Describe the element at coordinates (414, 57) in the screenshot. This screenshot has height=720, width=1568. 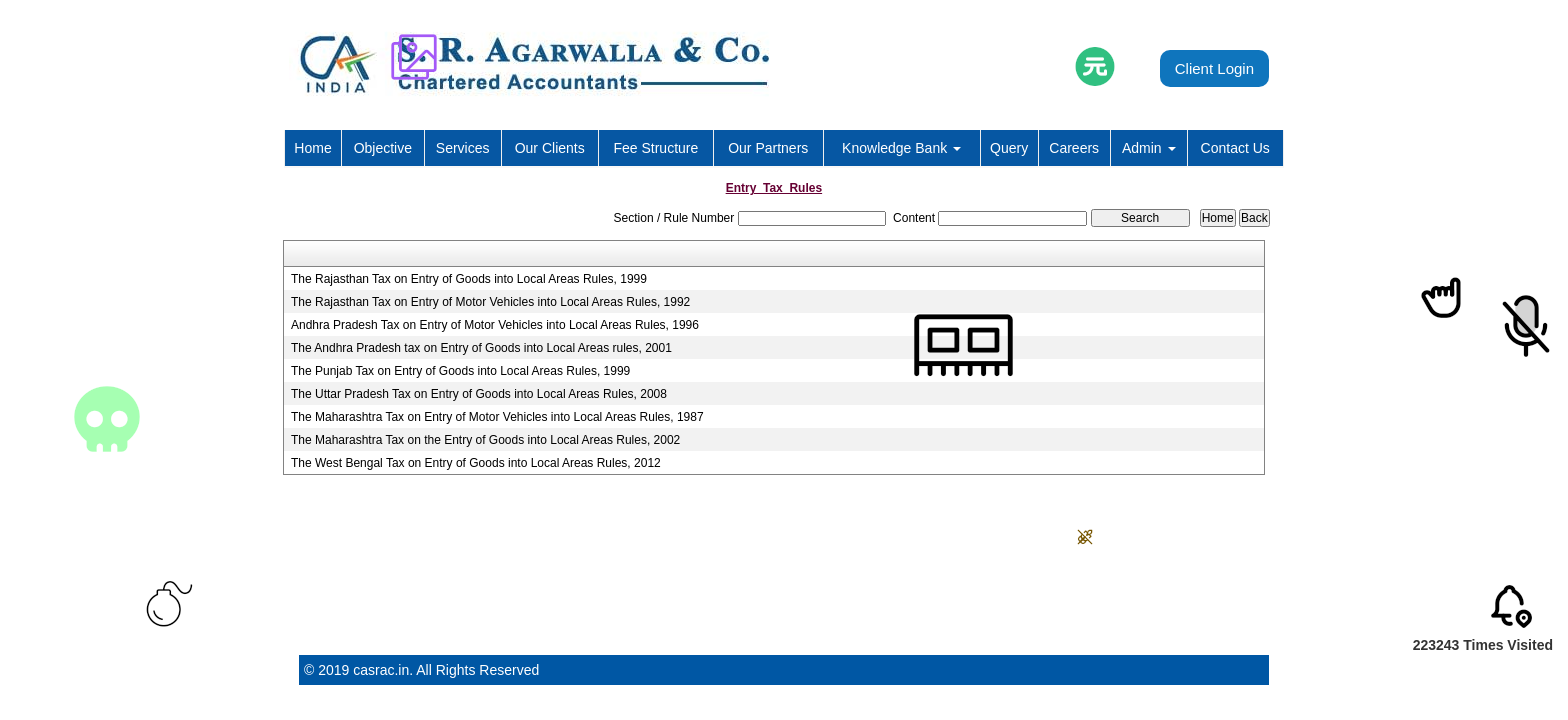
I see `view photo gallery` at that location.